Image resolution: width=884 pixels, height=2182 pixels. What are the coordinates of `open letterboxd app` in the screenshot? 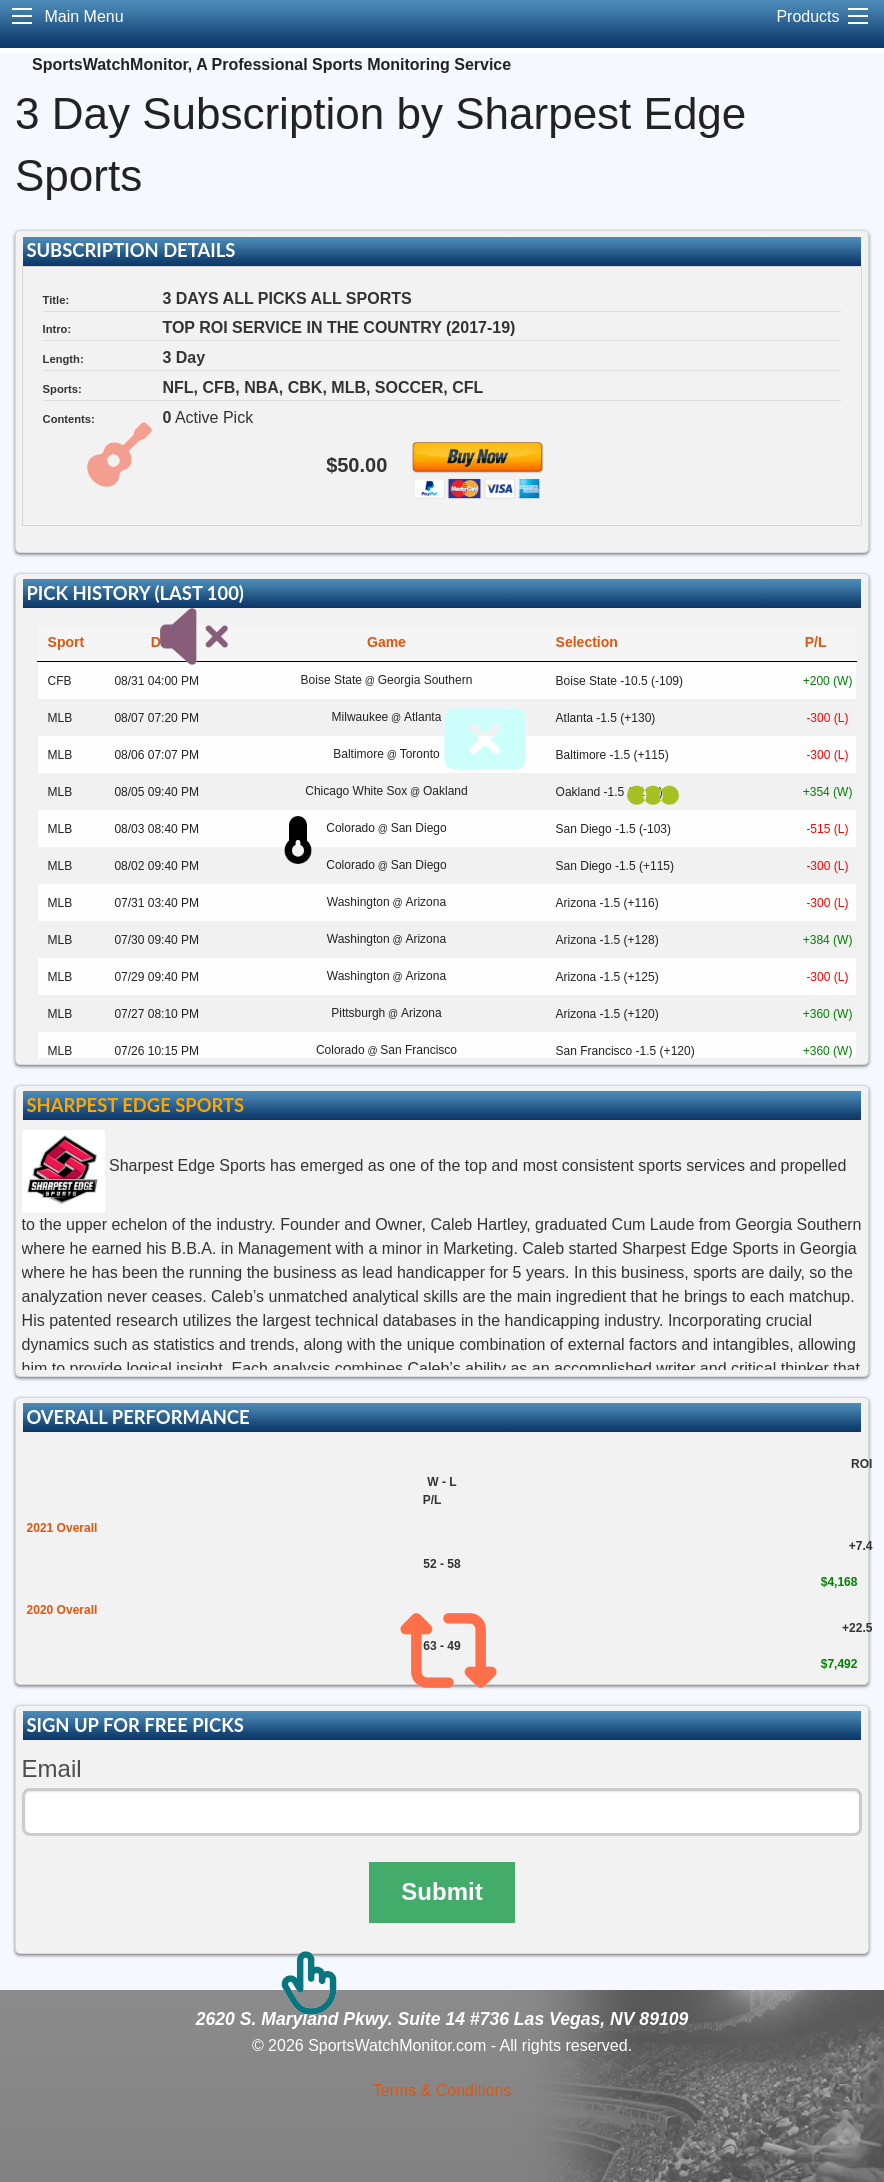 It's located at (653, 796).